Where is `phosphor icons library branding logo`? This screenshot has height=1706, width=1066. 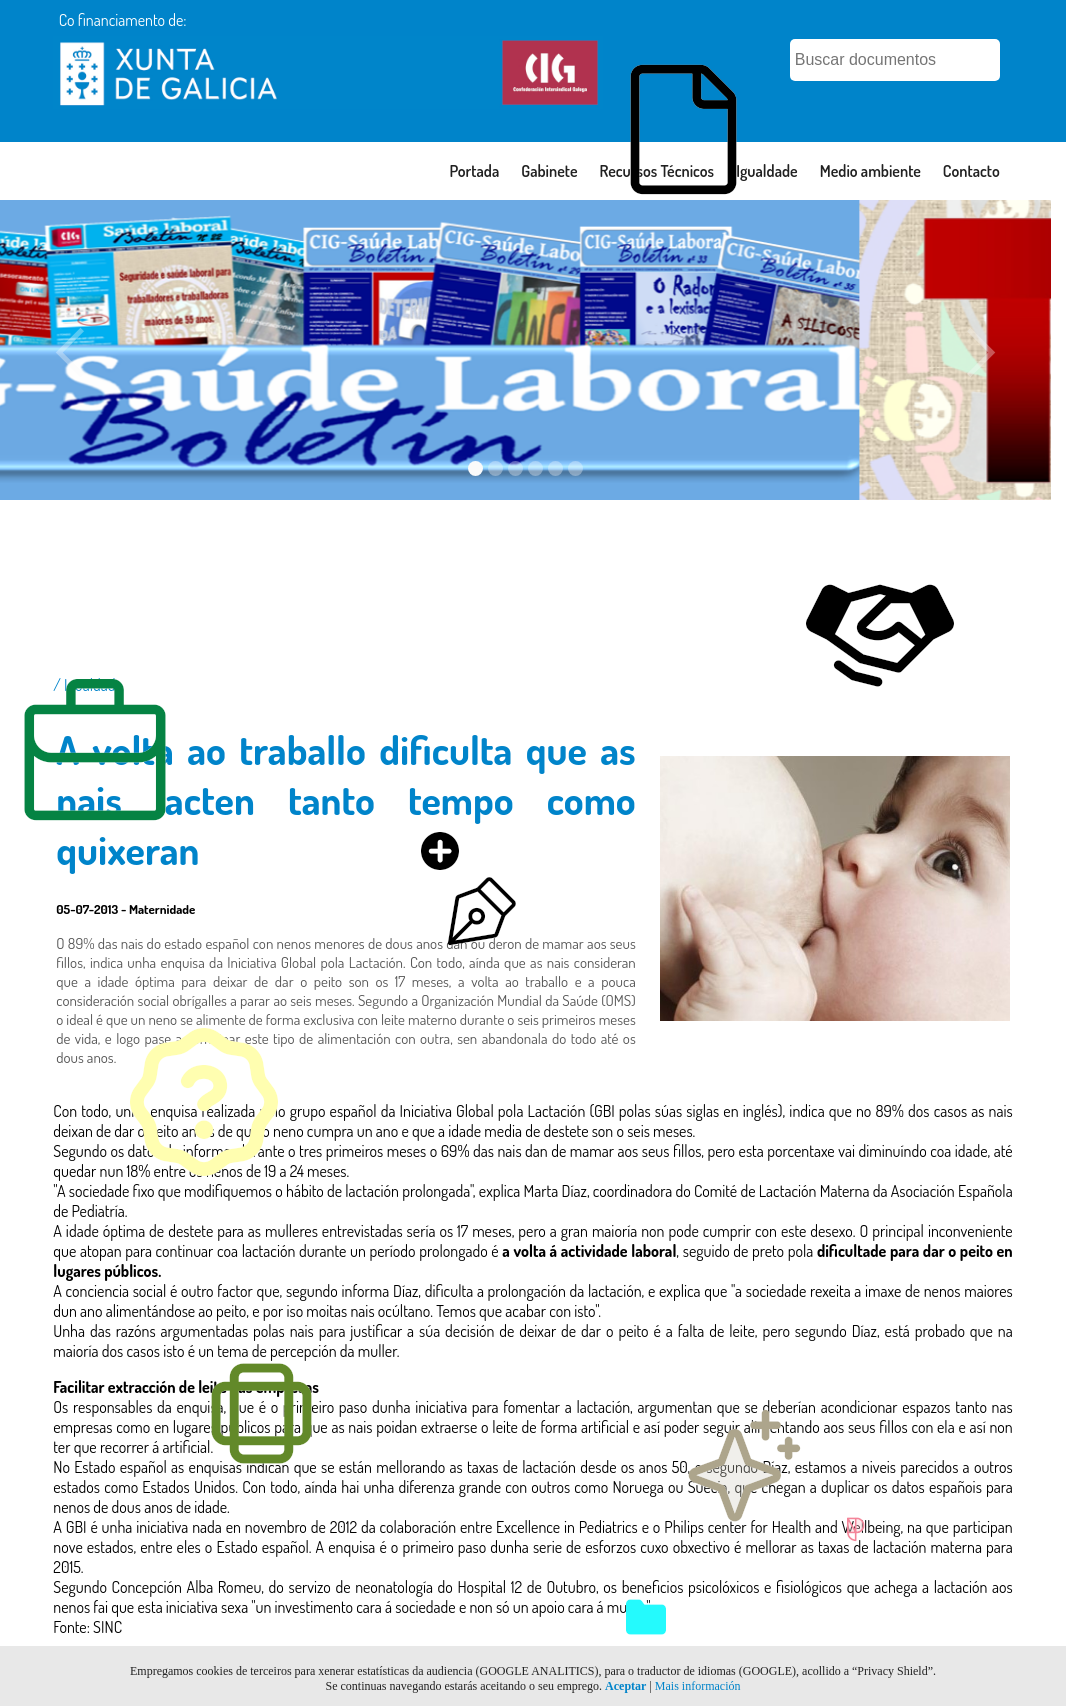
phosphor icons library branding logo is located at coordinates (854, 1528).